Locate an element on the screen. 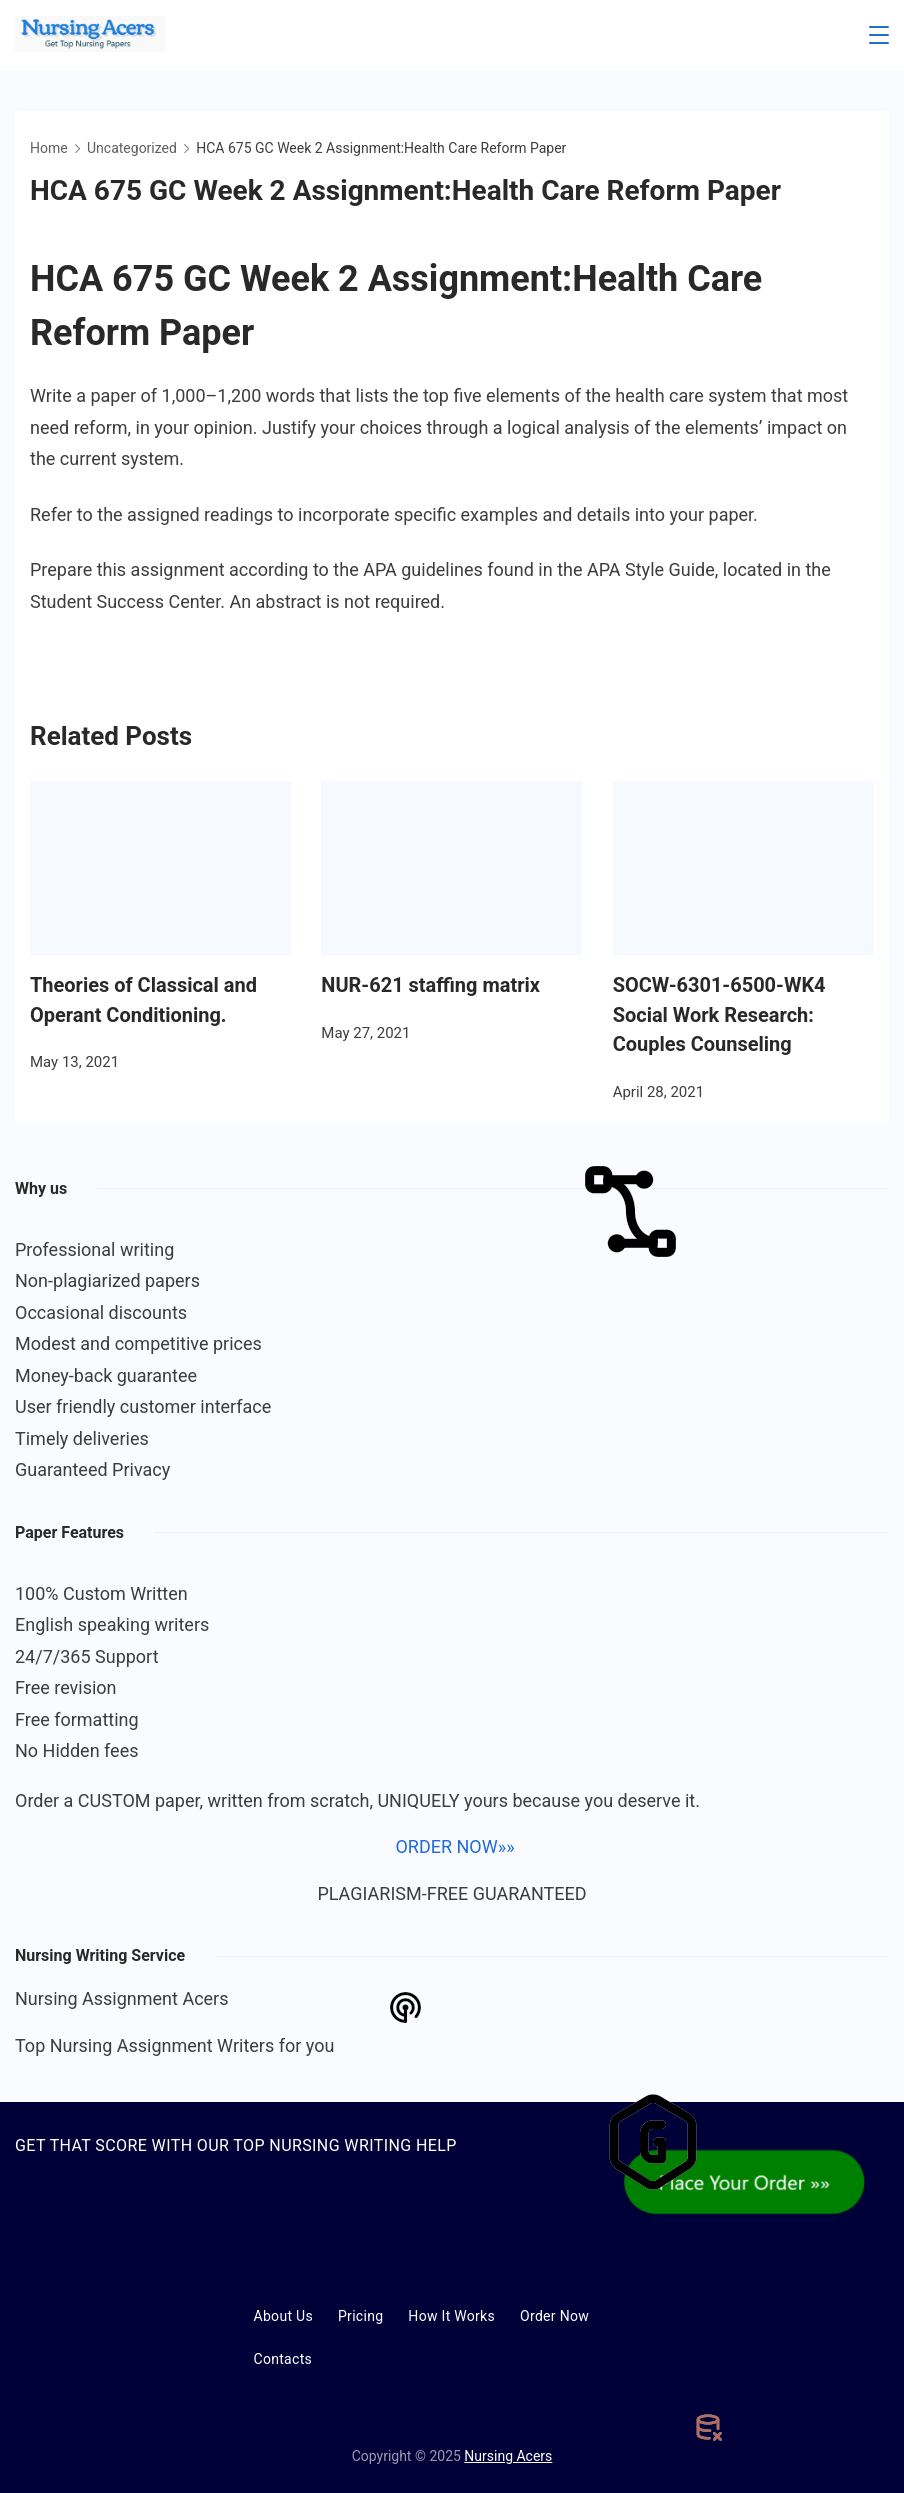 The height and width of the screenshot is (2493, 904). access radar or scanning functionality is located at coordinates (405, 2007).